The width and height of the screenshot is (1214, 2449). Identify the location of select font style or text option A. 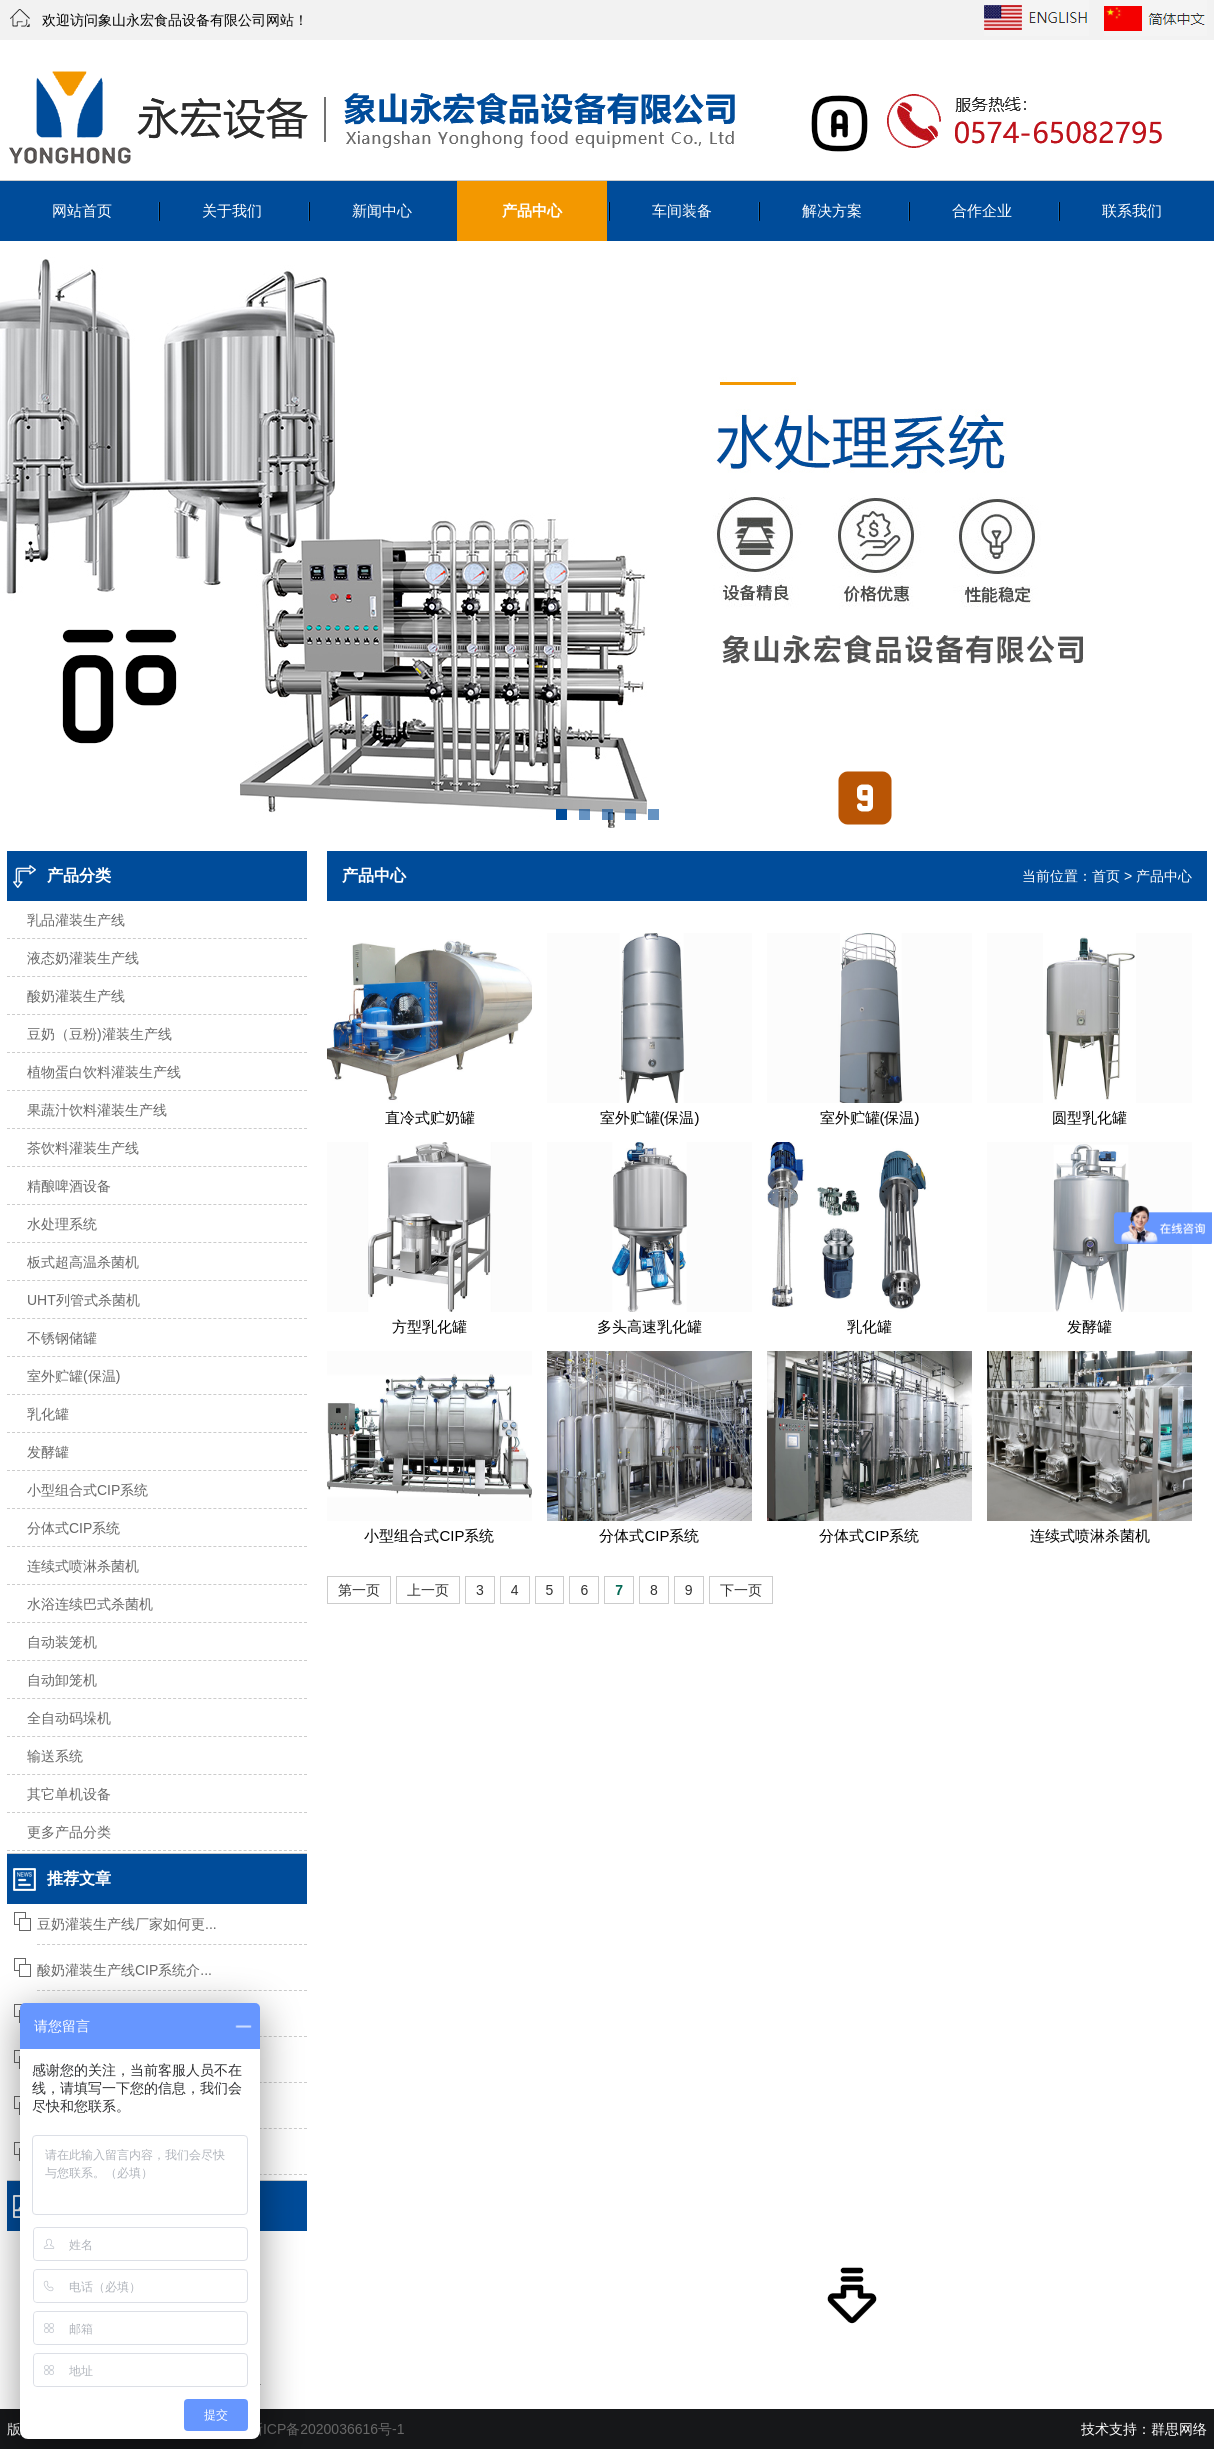
(839, 123).